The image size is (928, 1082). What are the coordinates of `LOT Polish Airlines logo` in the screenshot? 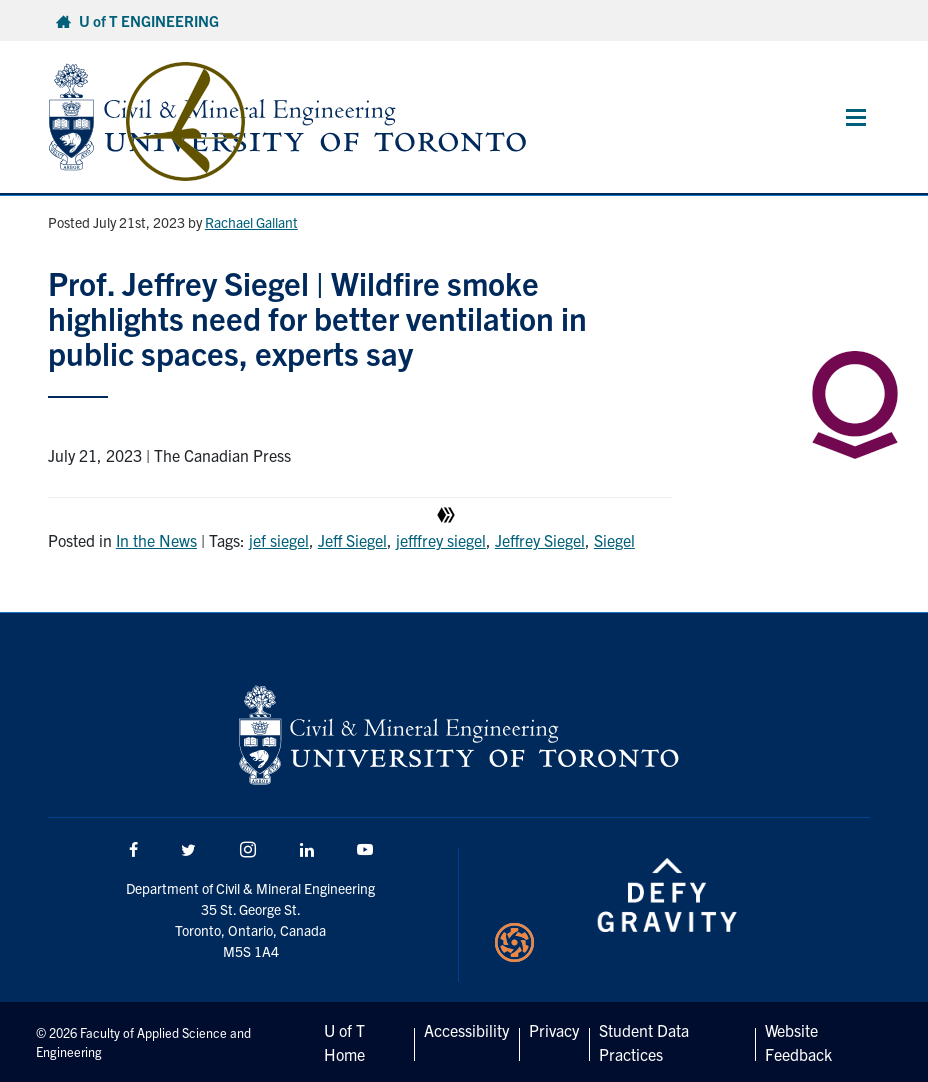 It's located at (185, 121).